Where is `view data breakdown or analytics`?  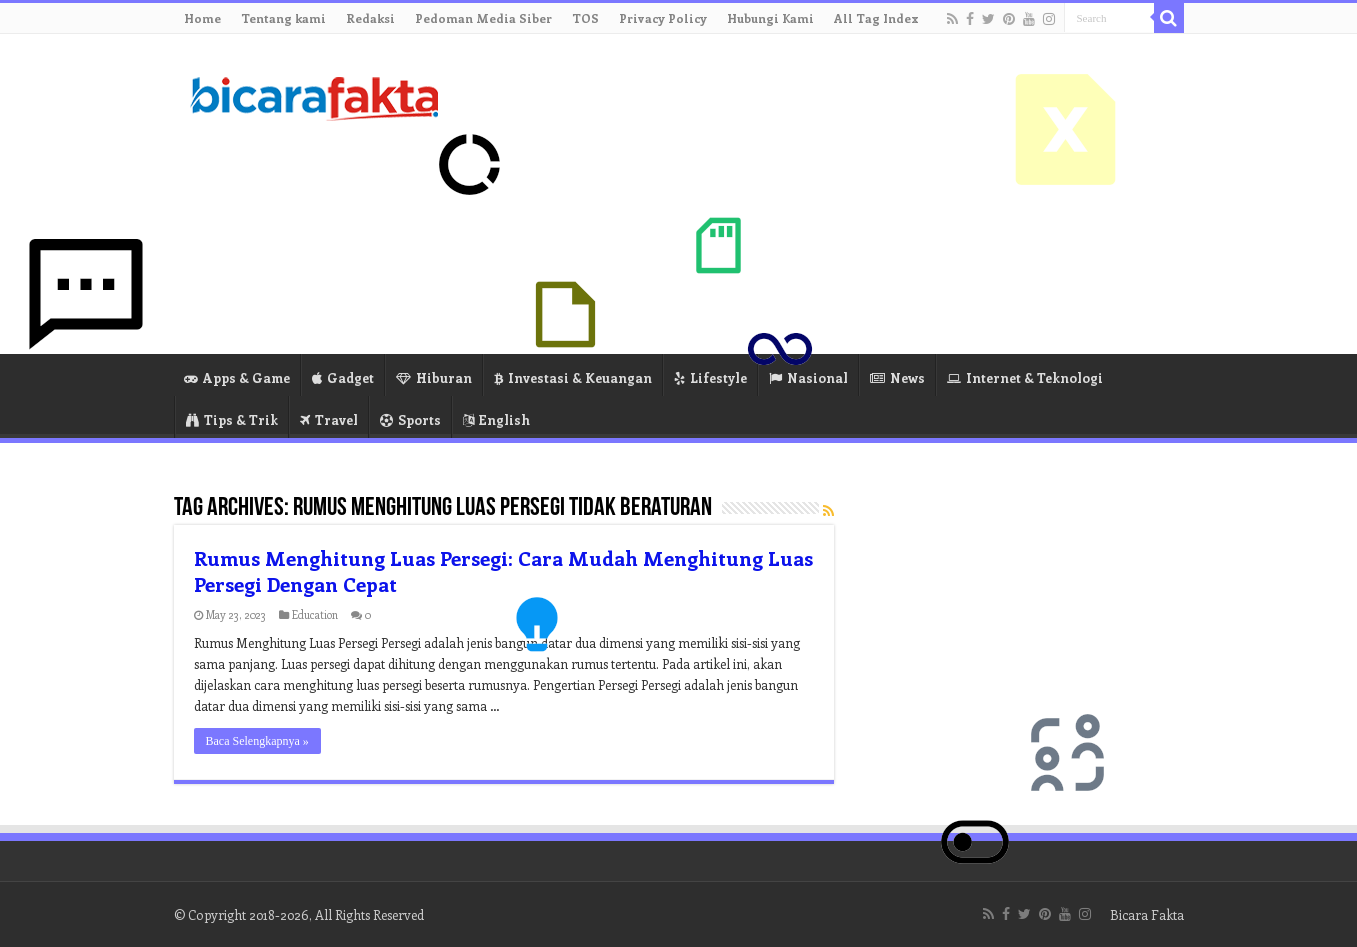
view data breakdown or analytics is located at coordinates (469, 164).